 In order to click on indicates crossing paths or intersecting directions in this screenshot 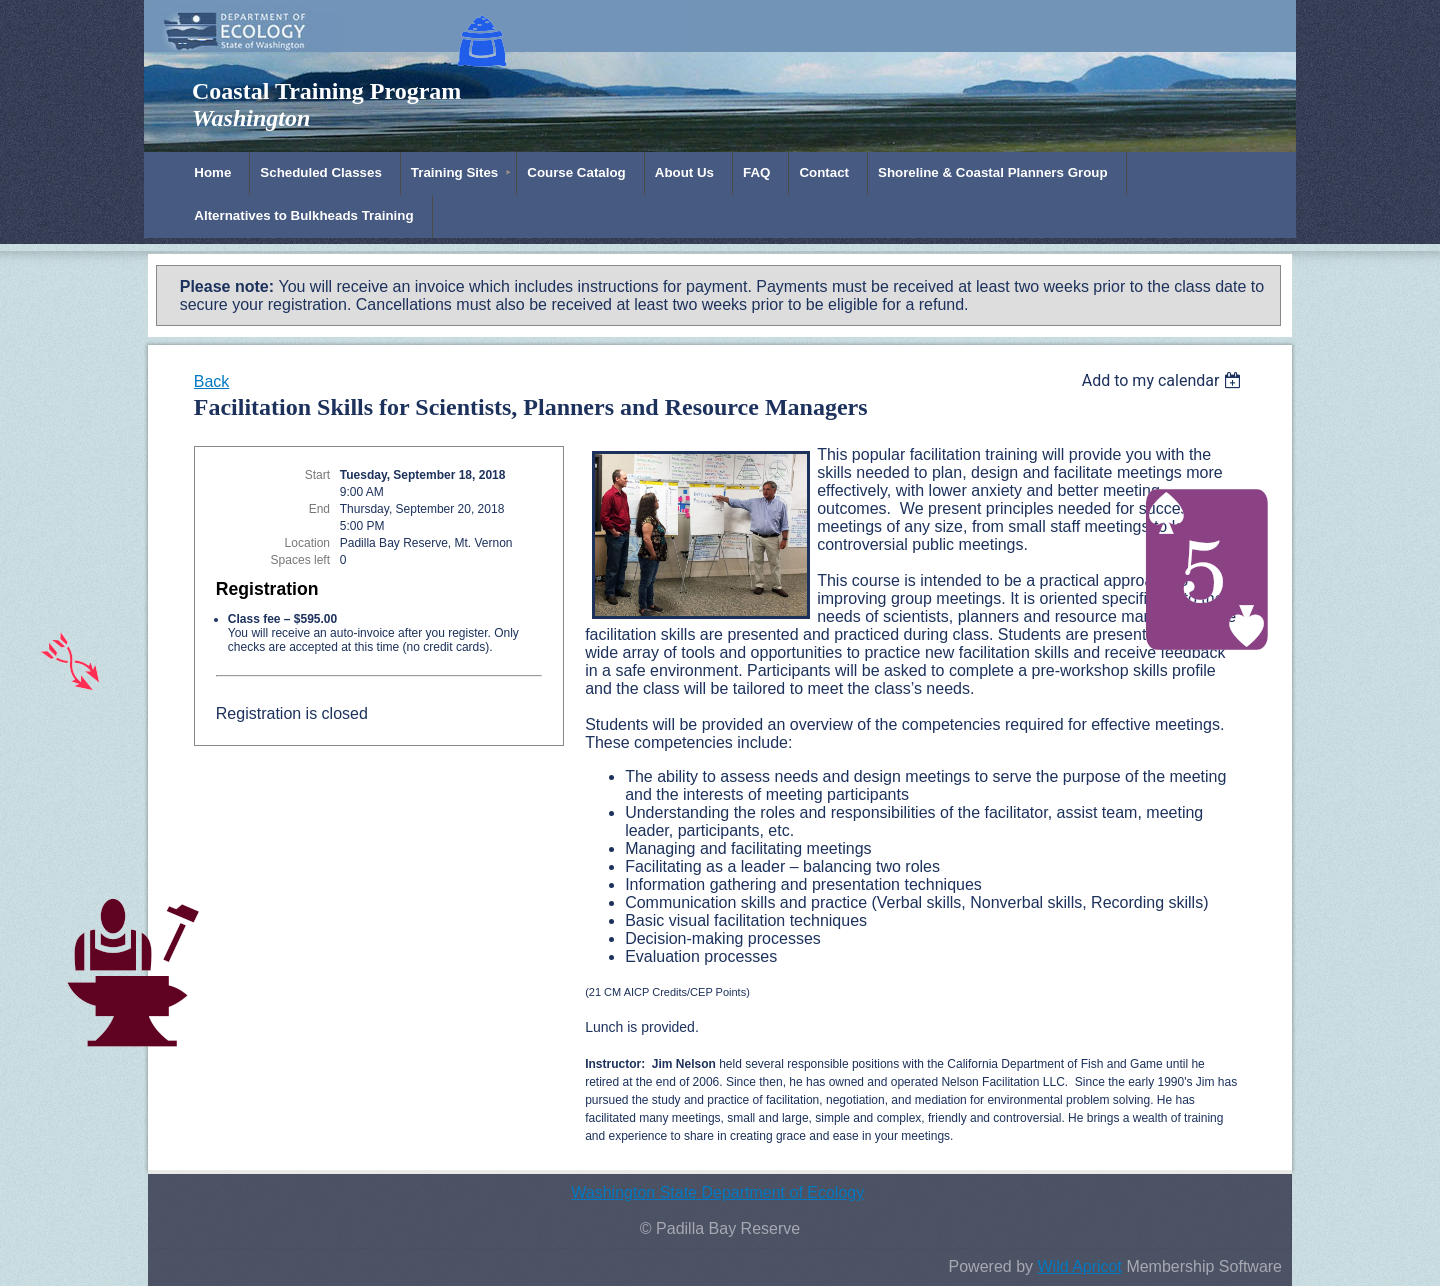, I will do `click(69, 661)`.